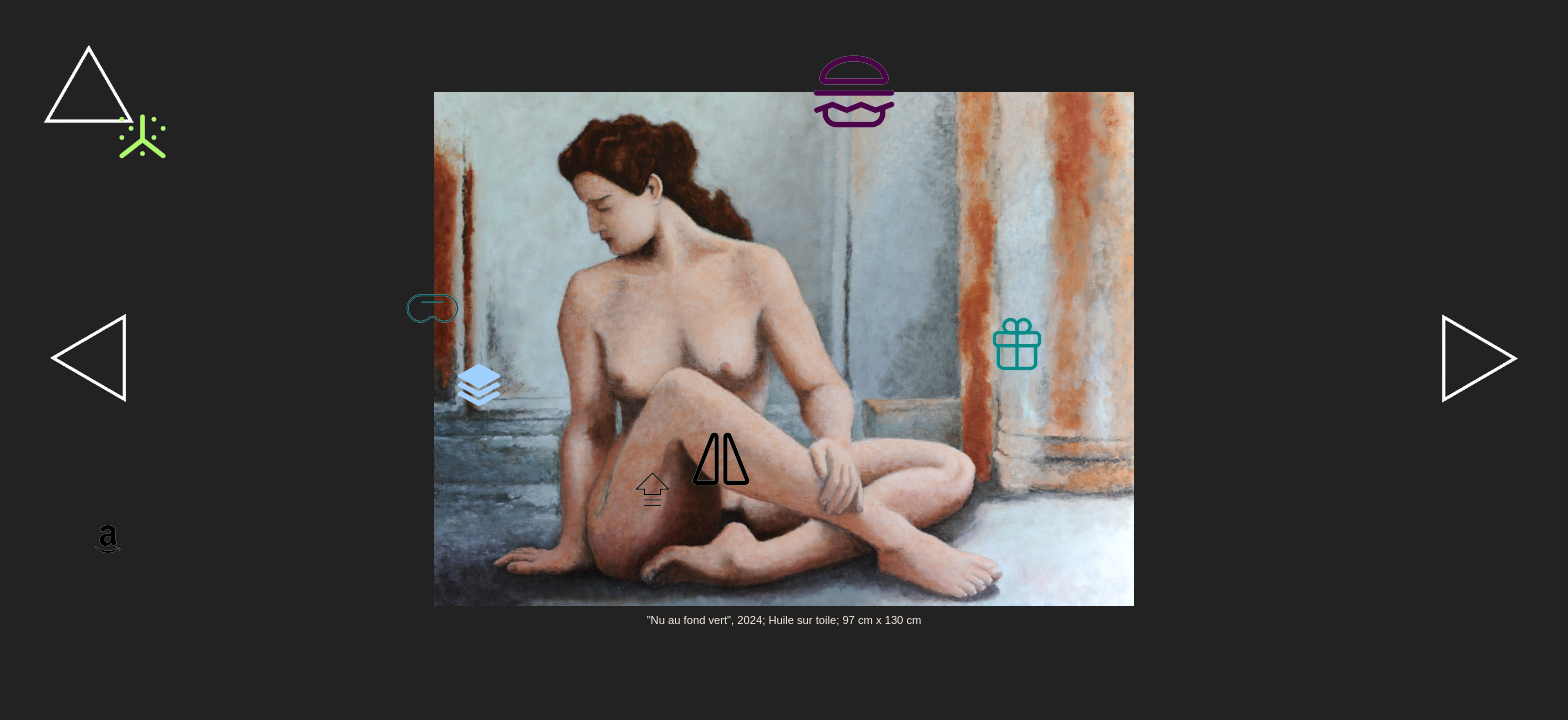 Image resolution: width=1568 pixels, height=720 pixels. I want to click on view 3D scatter plot visualization, so click(142, 137).